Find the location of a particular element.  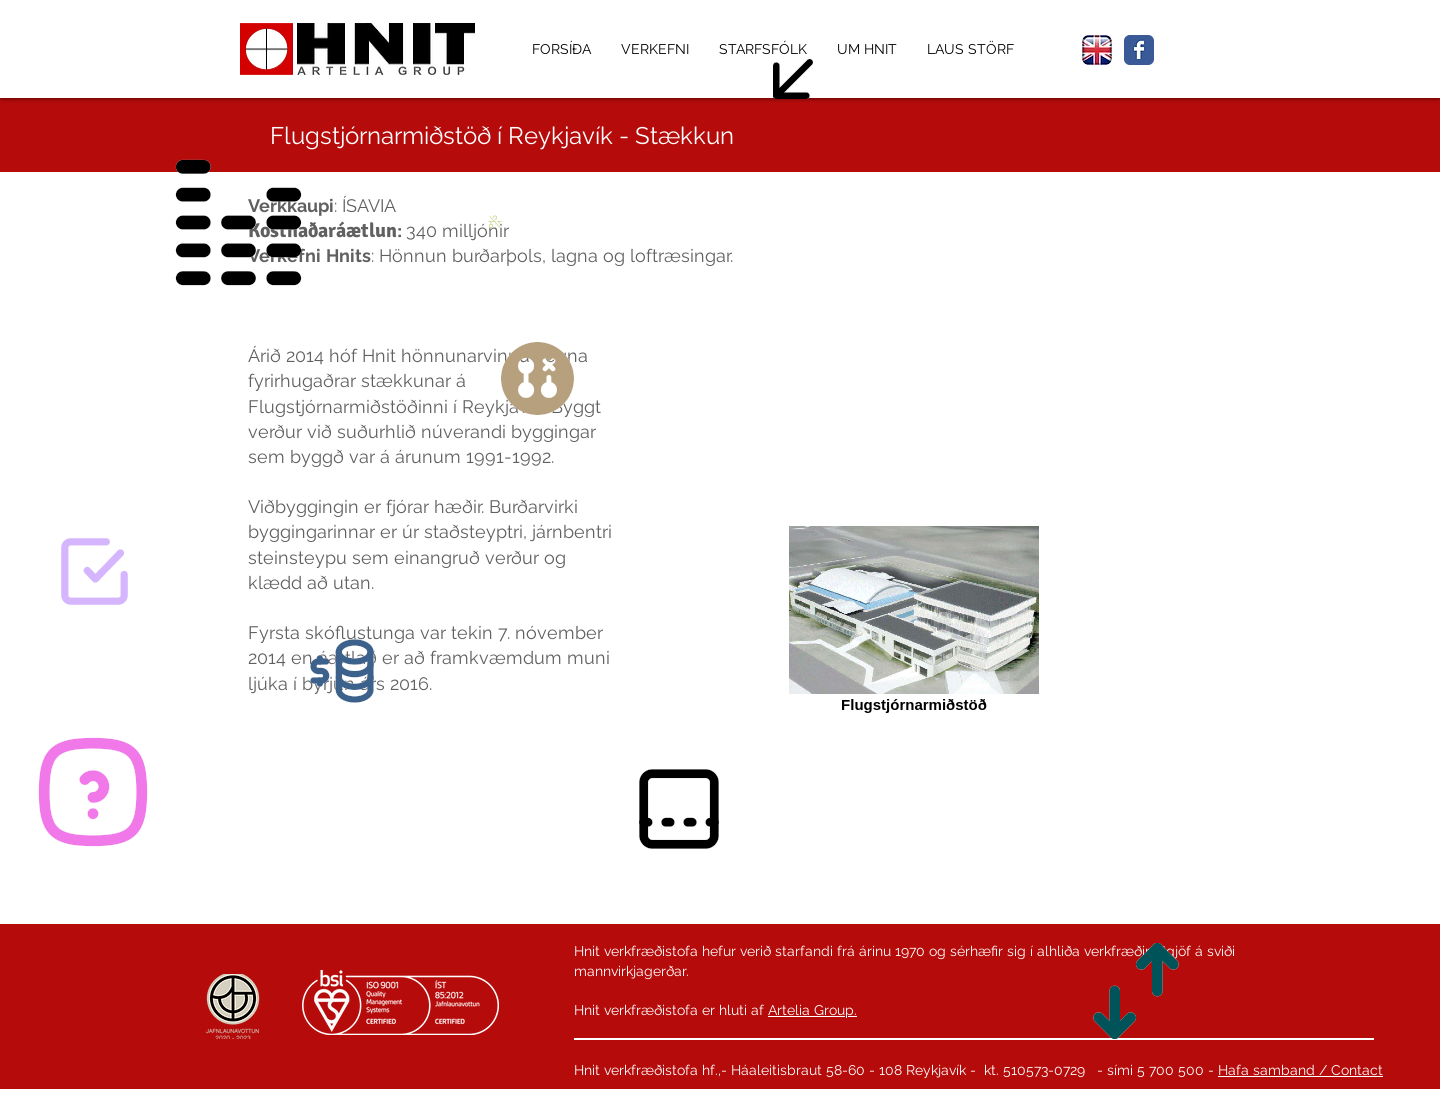

navigate to the bottom-left corner is located at coordinates (793, 79).